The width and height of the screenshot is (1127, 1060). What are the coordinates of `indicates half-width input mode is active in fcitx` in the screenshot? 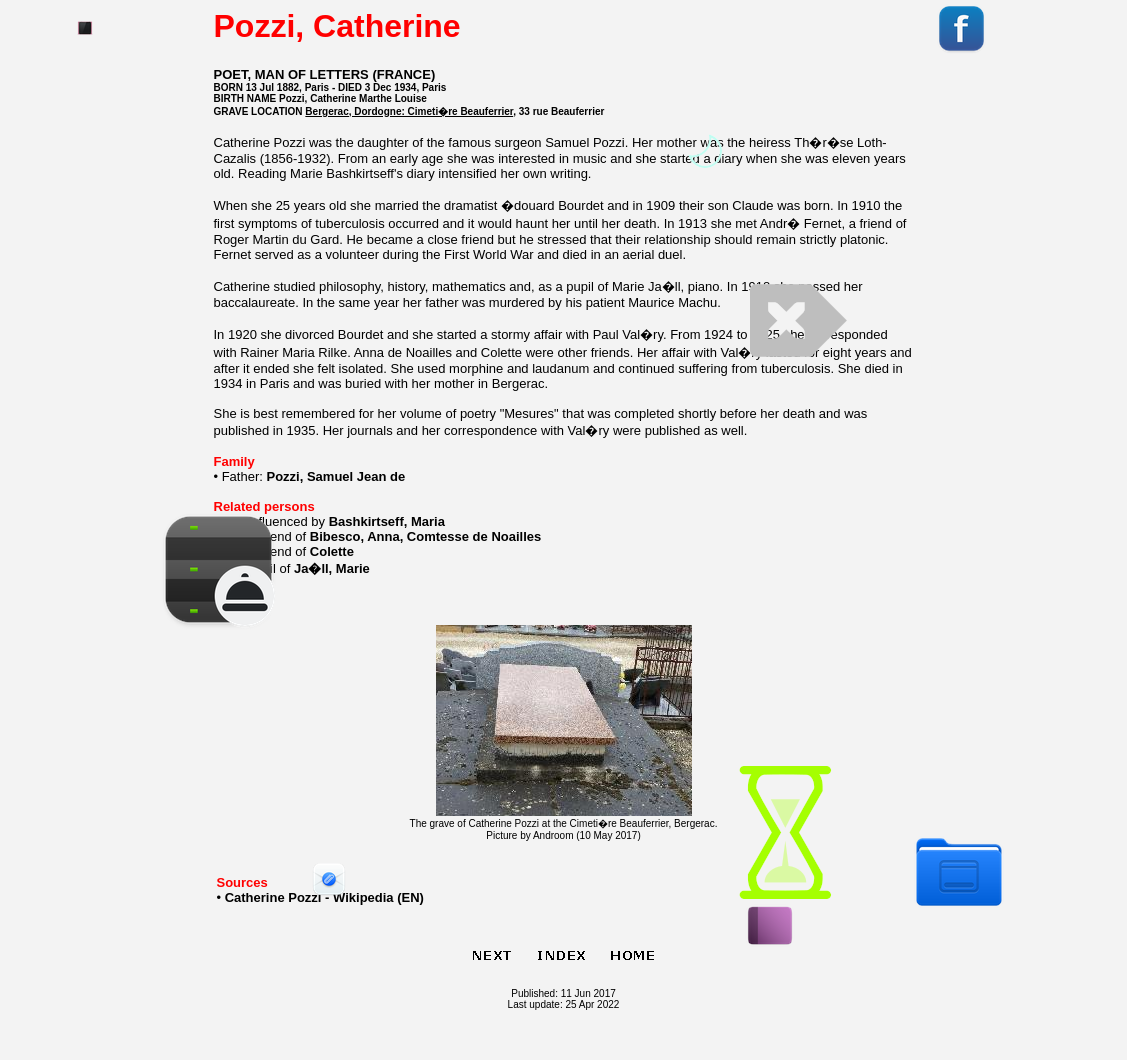 It's located at (705, 151).